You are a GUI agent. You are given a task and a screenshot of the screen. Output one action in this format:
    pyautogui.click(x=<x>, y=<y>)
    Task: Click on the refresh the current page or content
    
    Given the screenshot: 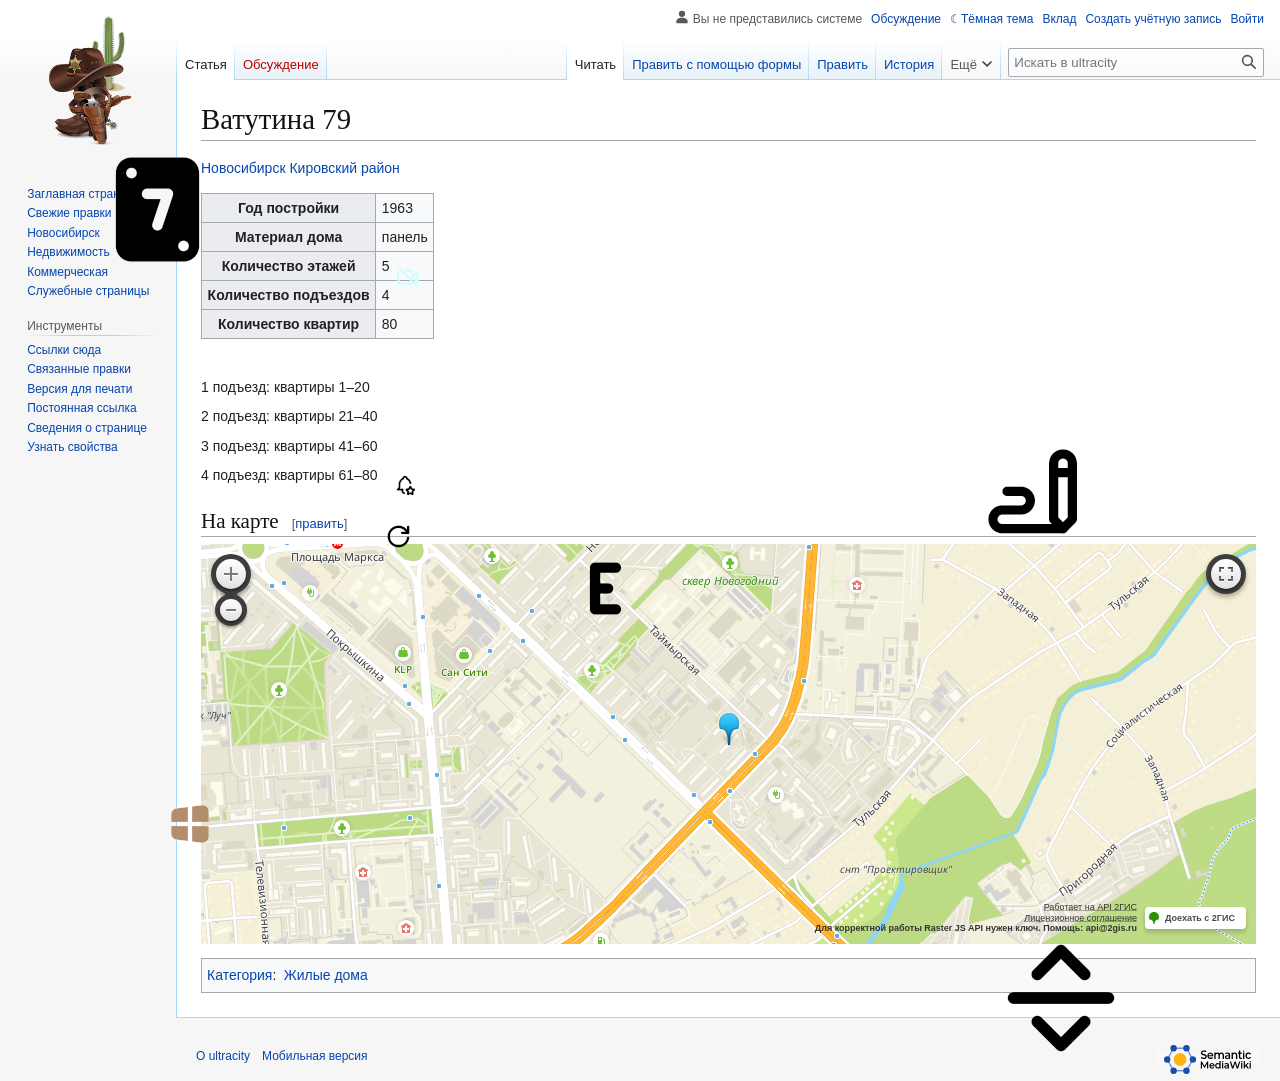 What is the action you would take?
    pyautogui.click(x=398, y=536)
    